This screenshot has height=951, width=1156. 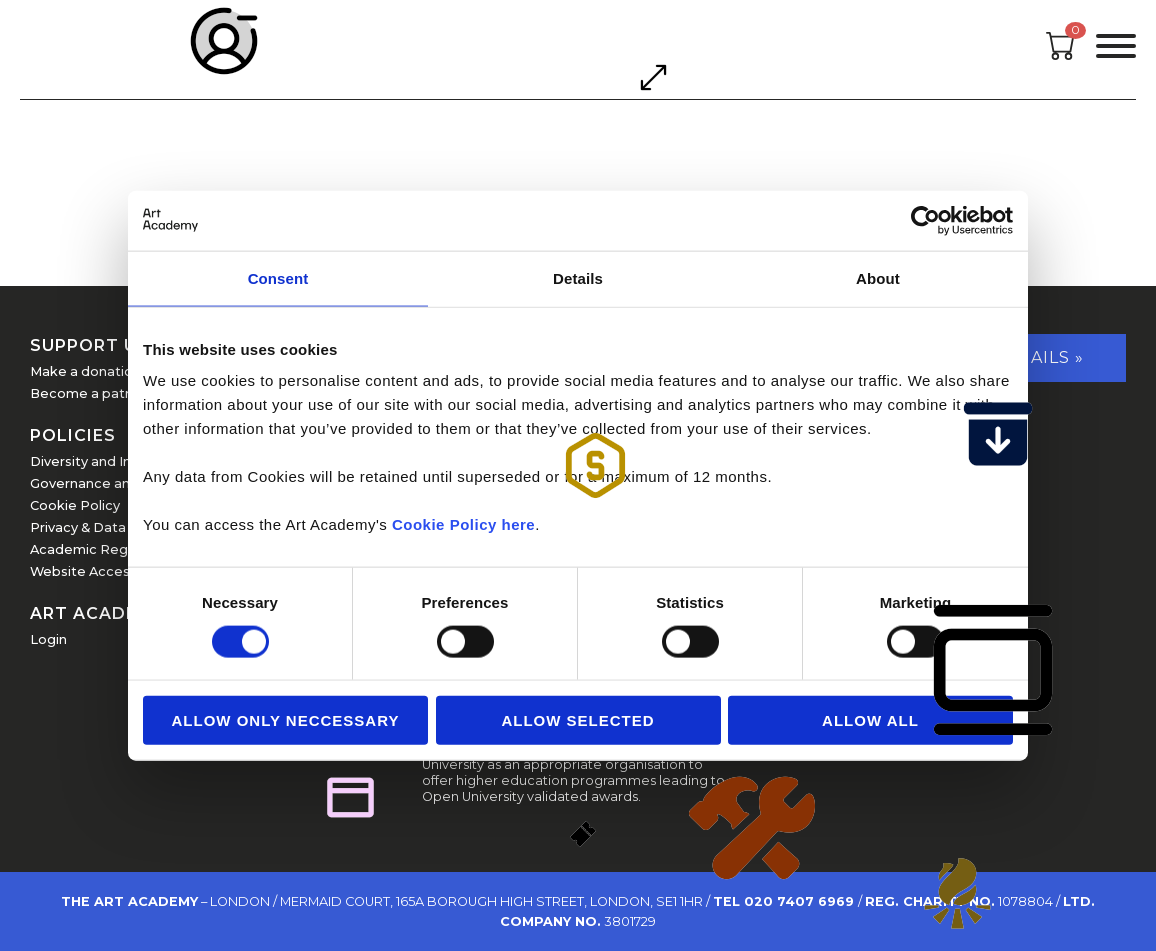 I want to click on archive selected item, so click(x=998, y=434).